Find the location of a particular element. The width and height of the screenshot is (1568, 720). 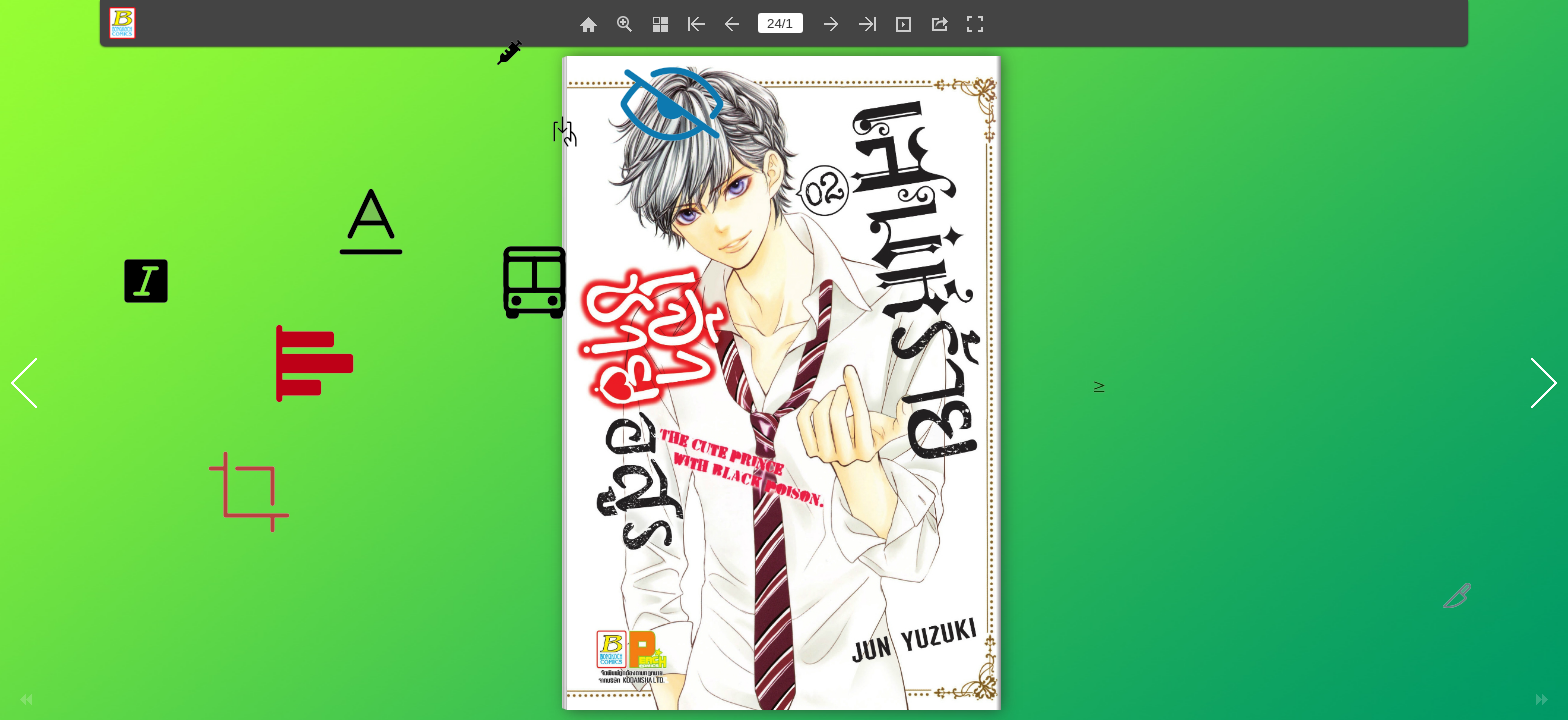

view bus routes or schedules is located at coordinates (534, 282).